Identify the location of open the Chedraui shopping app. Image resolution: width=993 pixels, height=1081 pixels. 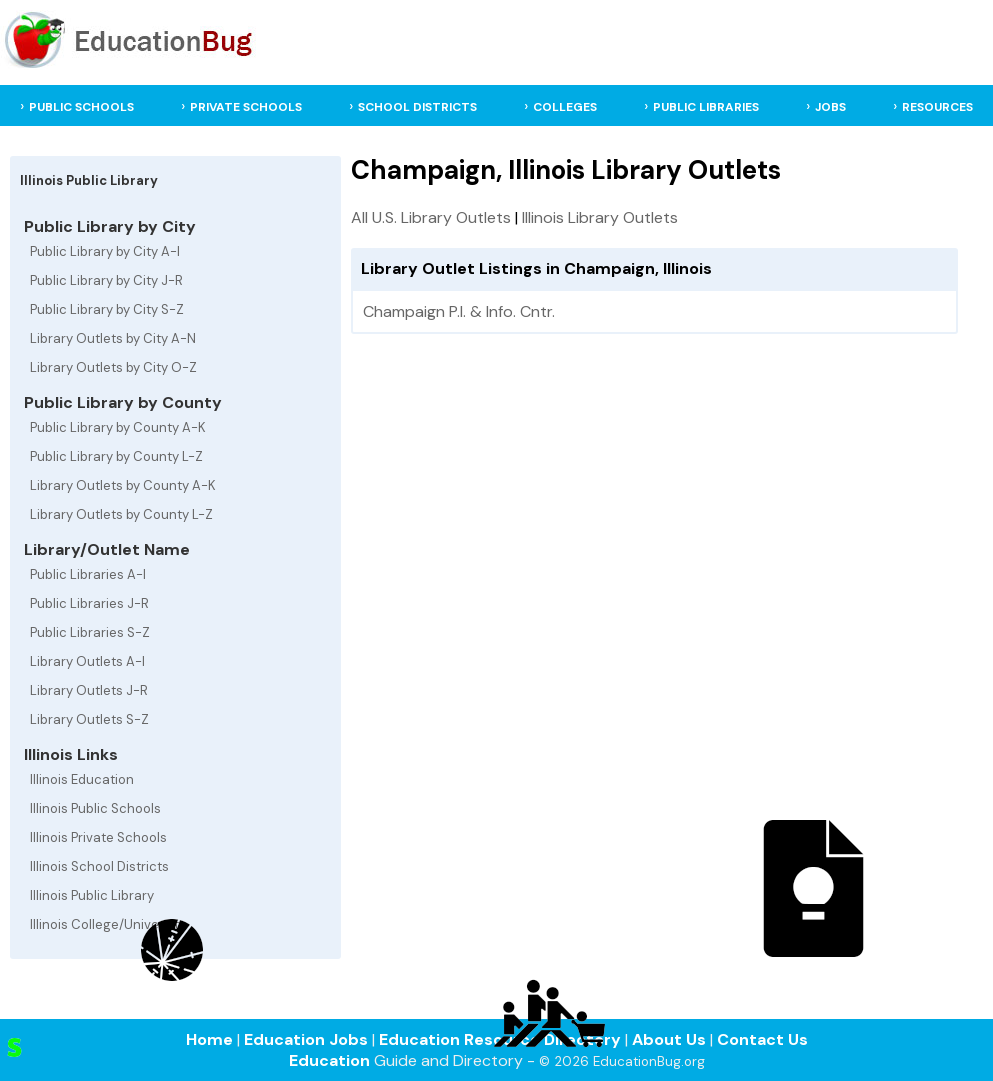
(549, 1013).